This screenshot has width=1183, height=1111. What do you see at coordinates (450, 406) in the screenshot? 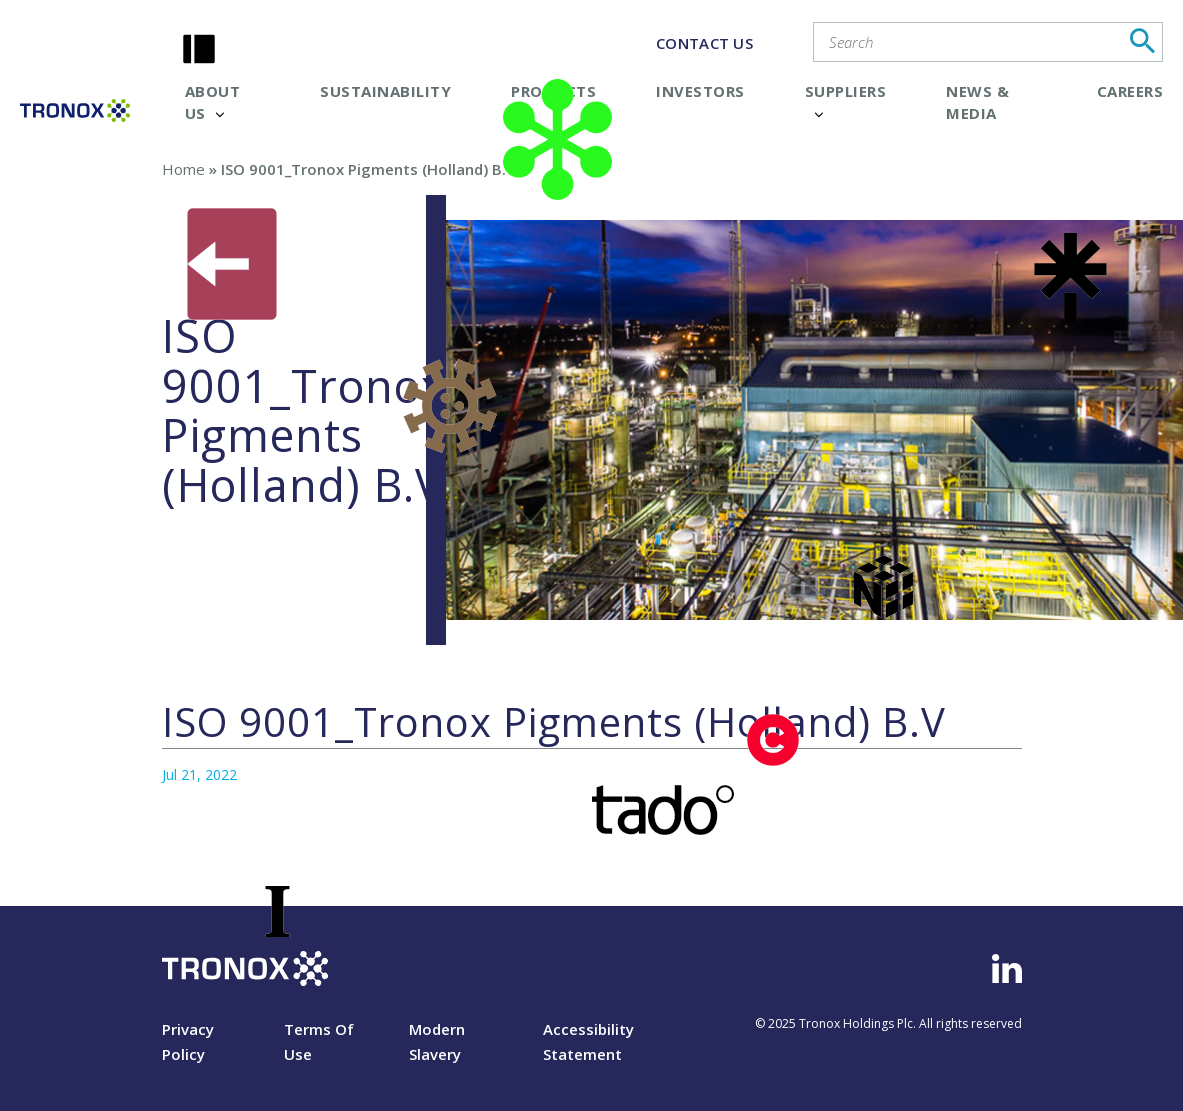
I see `indicates virus or infection detected` at bounding box center [450, 406].